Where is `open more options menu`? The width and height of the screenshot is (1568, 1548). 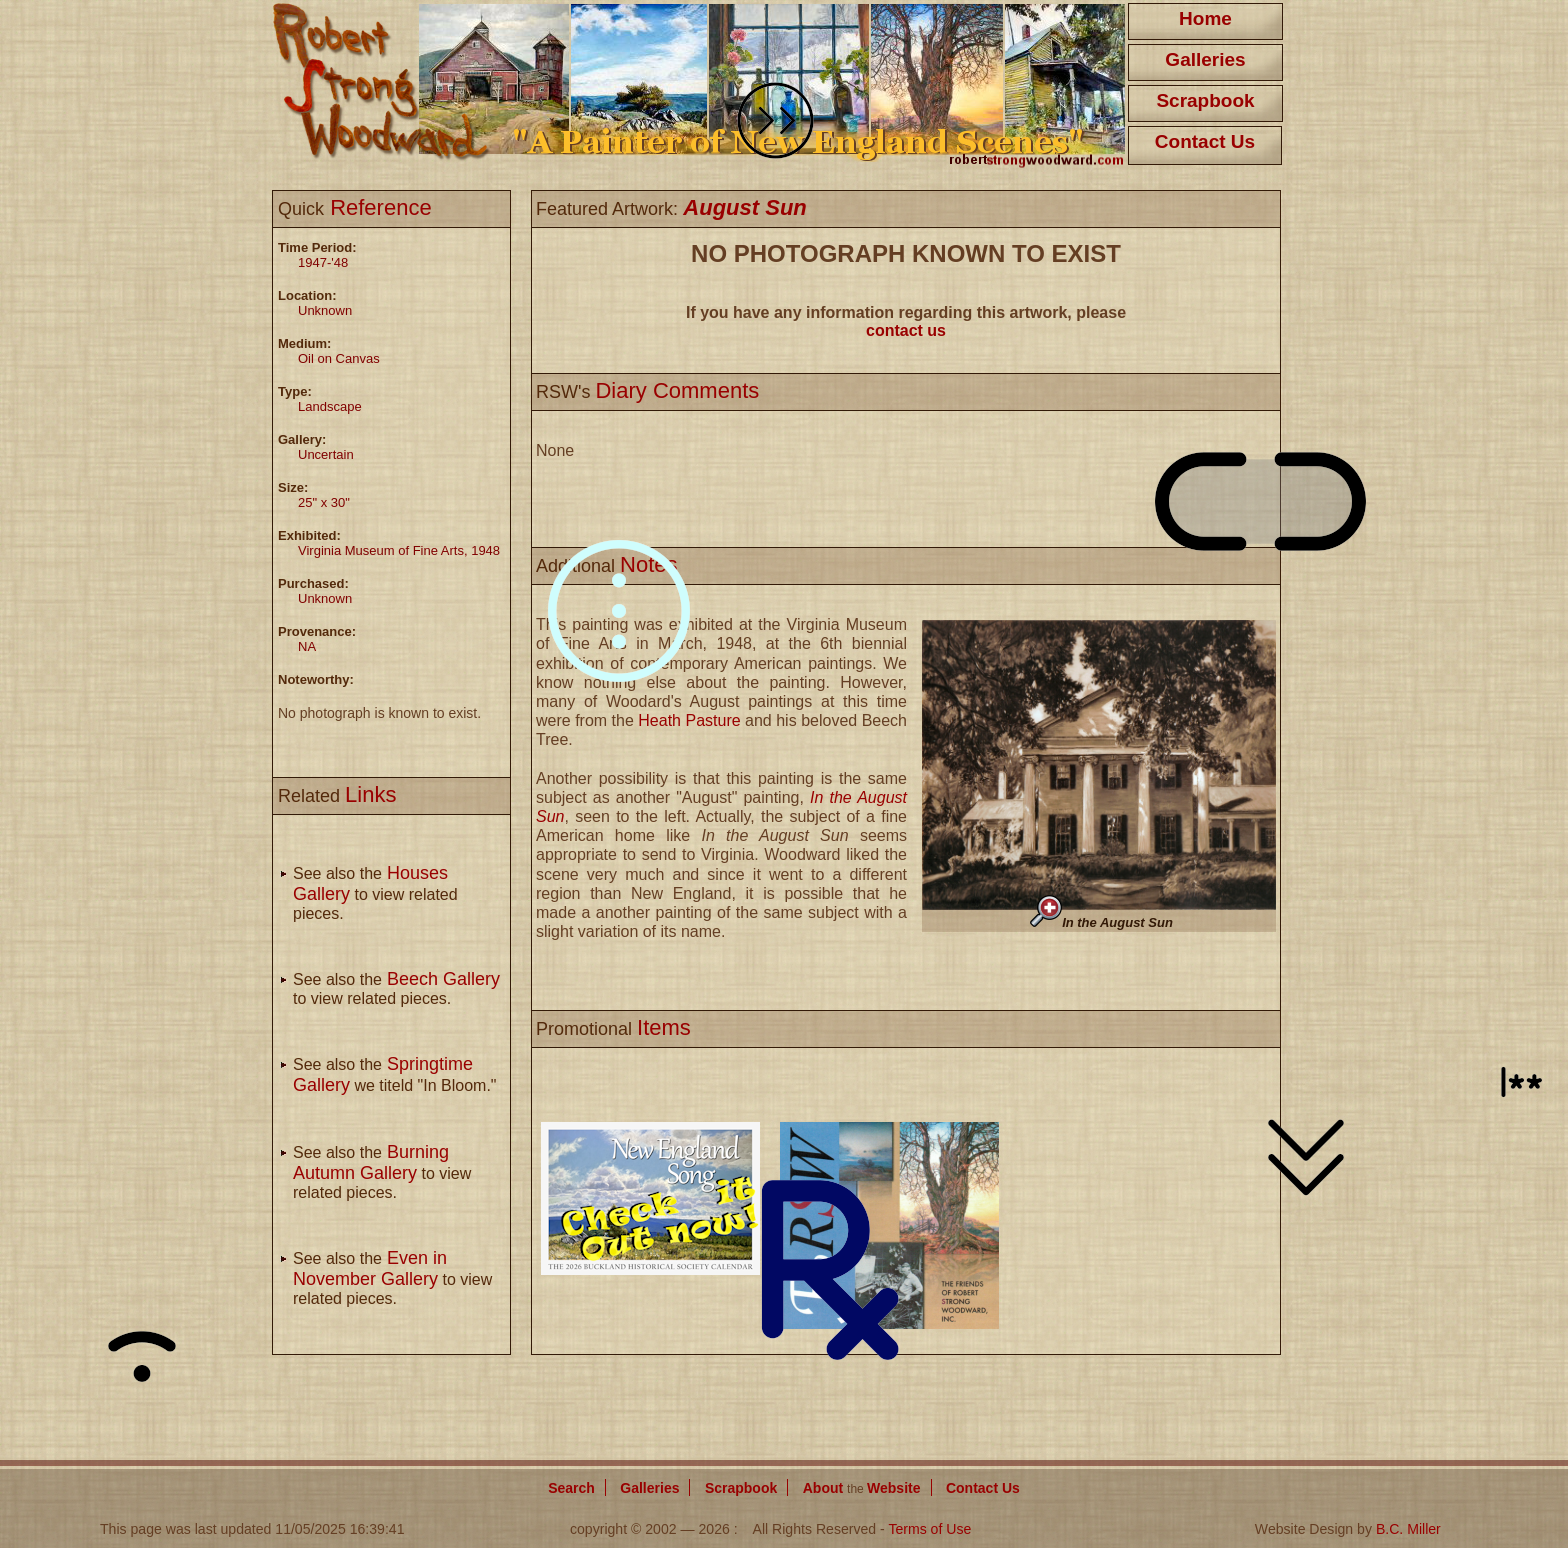
open more options menu is located at coordinates (619, 611).